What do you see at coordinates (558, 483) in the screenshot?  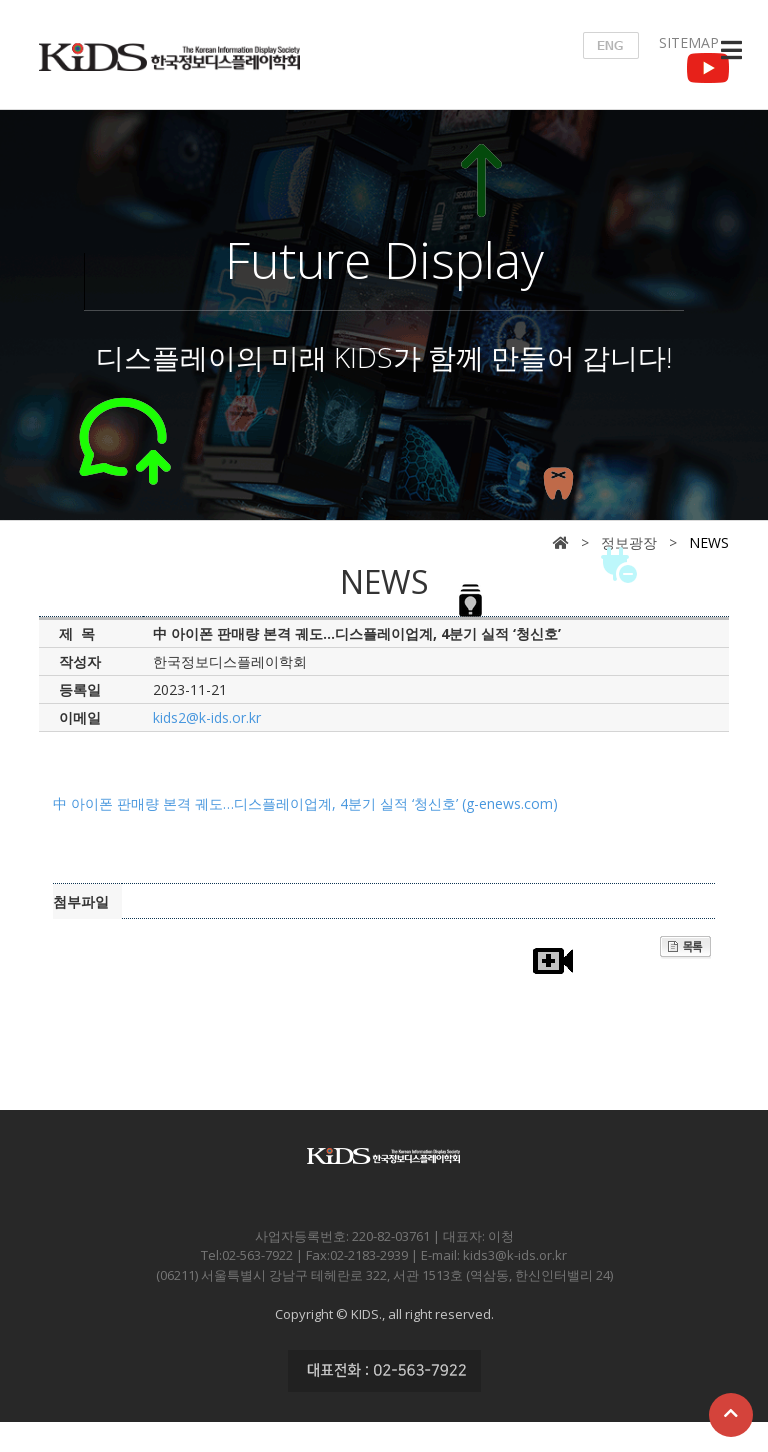 I see `access dental health information` at bounding box center [558, 483].